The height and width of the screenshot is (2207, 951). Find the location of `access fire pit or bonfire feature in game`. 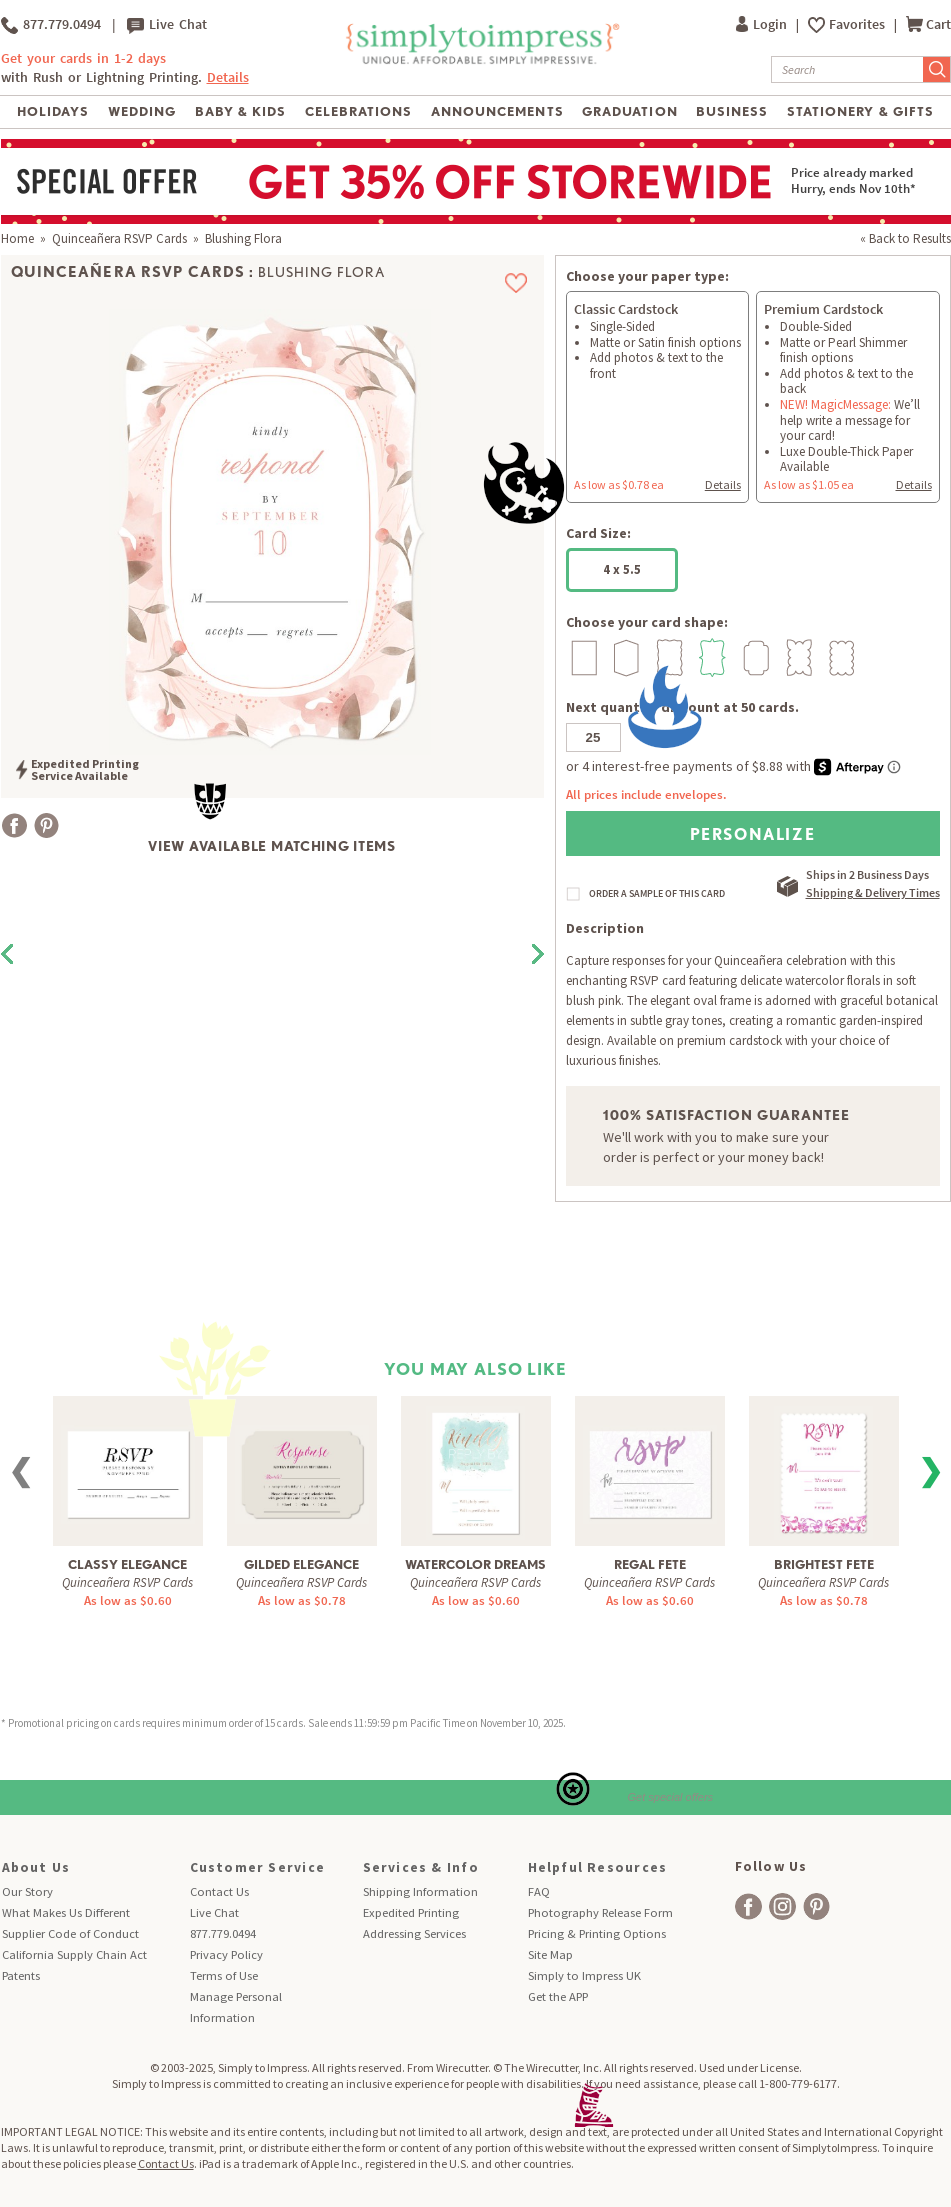

access fire pit or bonfire feature in game is located at coordinates (664, 707).